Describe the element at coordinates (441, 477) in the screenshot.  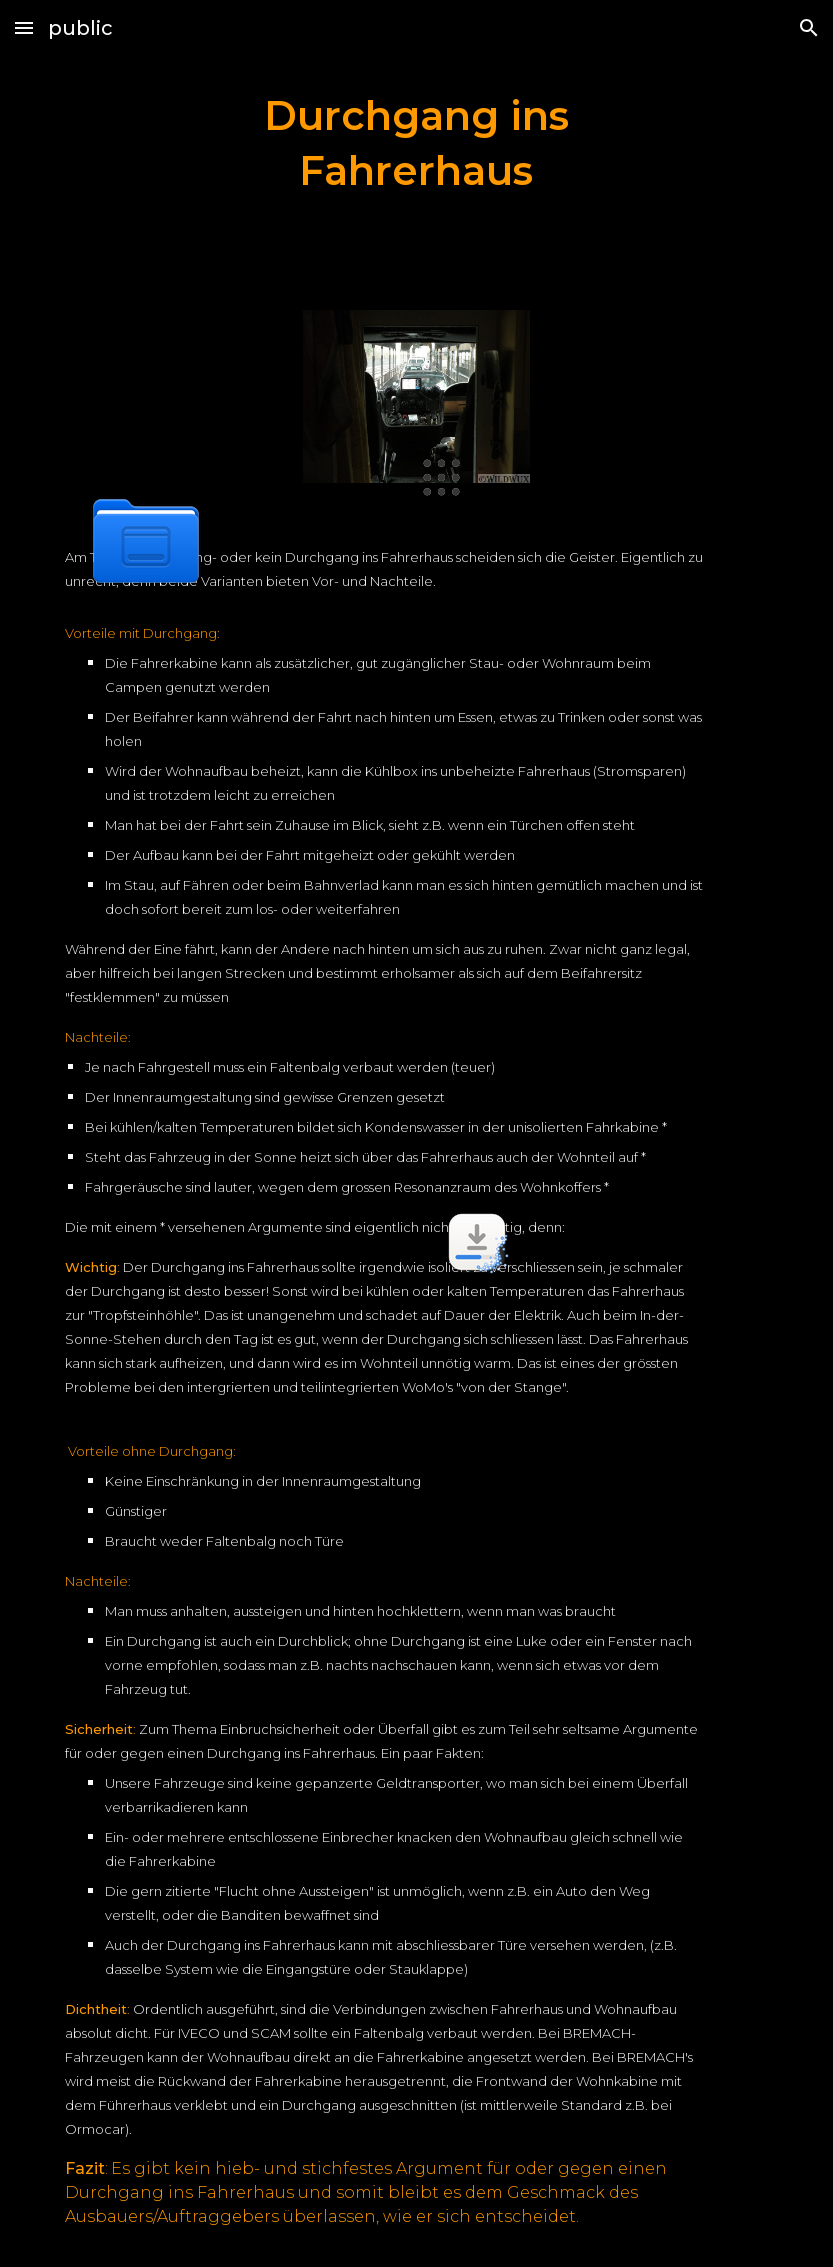
I see `view all applications` at that location.